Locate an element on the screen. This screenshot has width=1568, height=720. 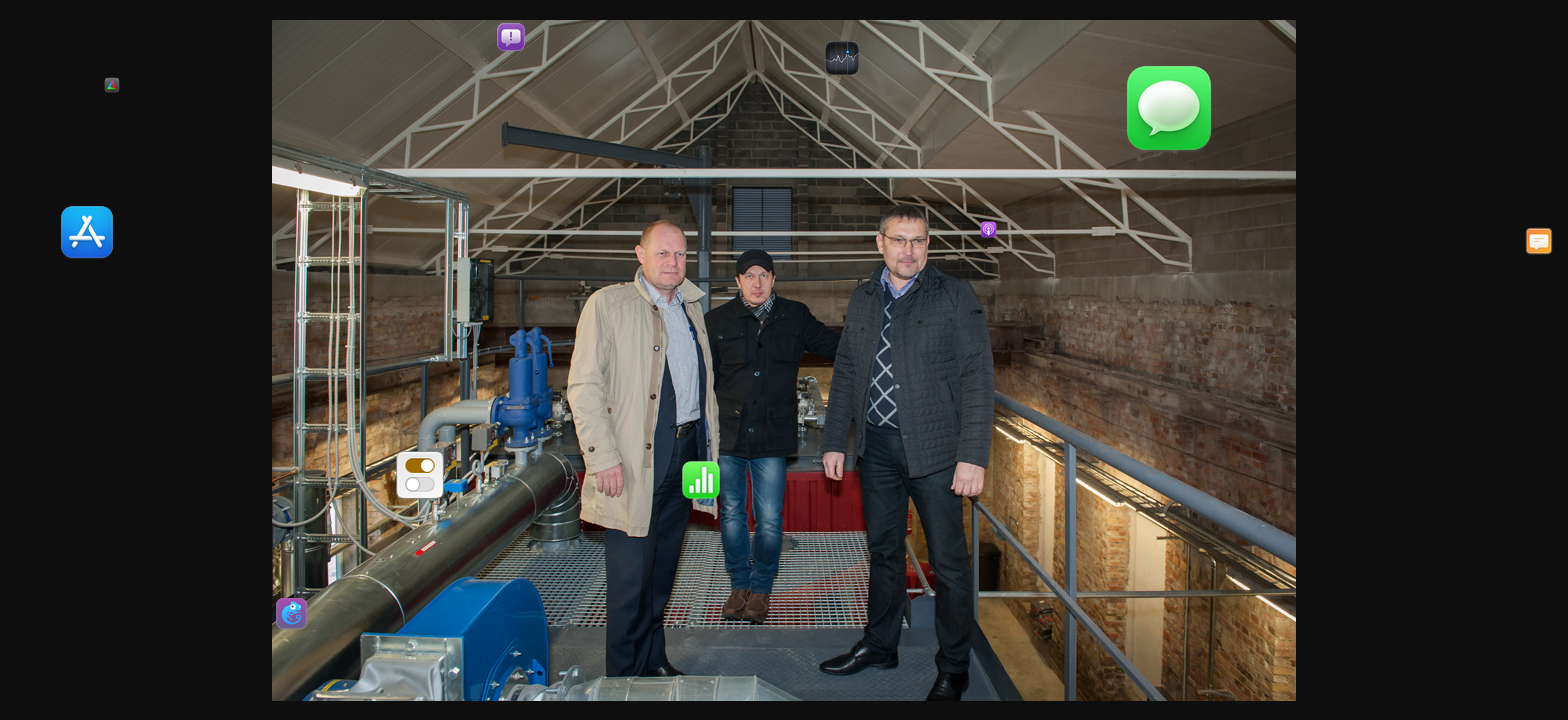
open the Stocks app is located at coordinates (842, 58).